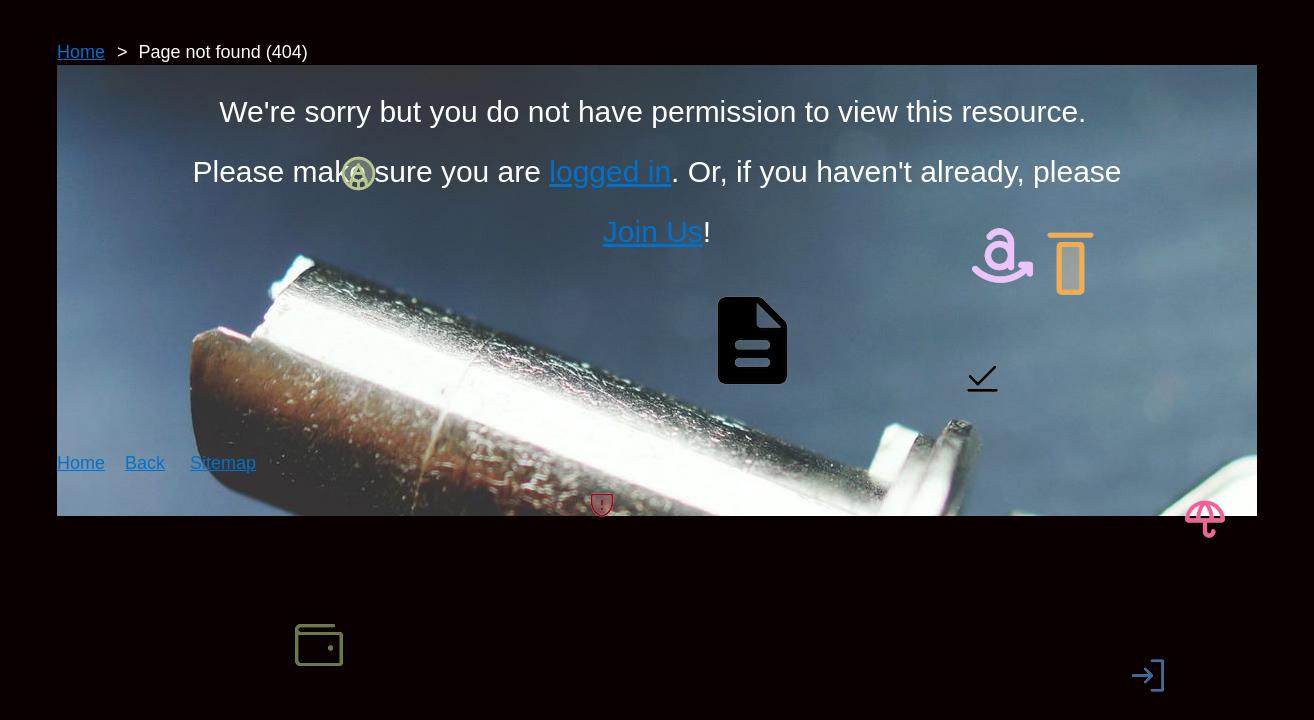 This screenshot has height=720, width=1314. Describe the element at coordinates (1150, 675) in the screenshot. I see `sign in to your account` at that location.